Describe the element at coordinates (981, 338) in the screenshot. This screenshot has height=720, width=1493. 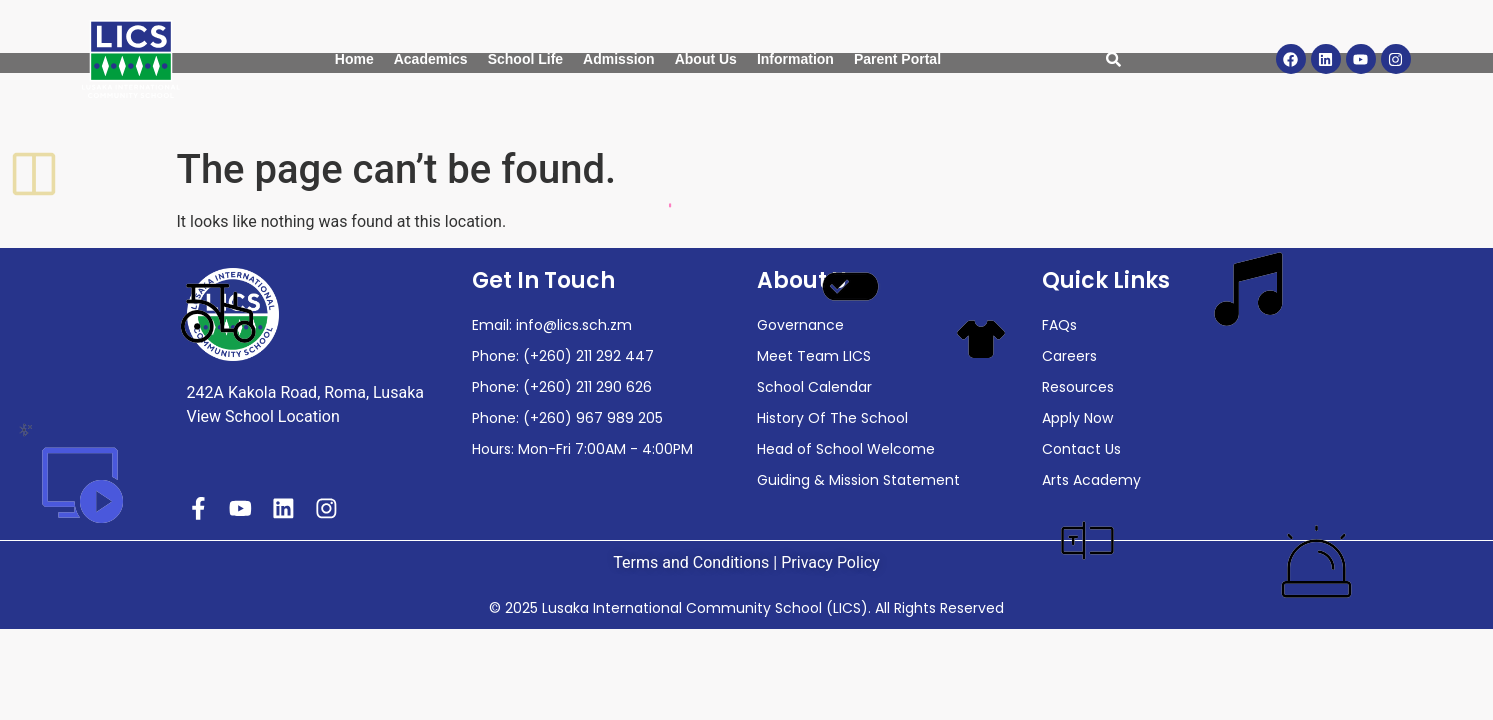
I see `browse clothing or apparel items` at that location.